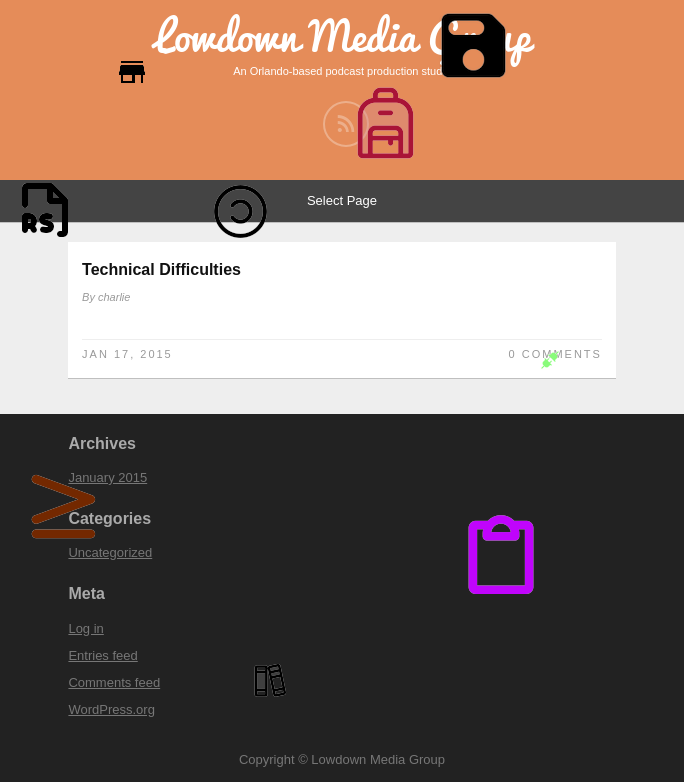  Describe the element at coordinates (62, 508) in the screenshot. I see `greater than or equal to mathematical operator` at that location.